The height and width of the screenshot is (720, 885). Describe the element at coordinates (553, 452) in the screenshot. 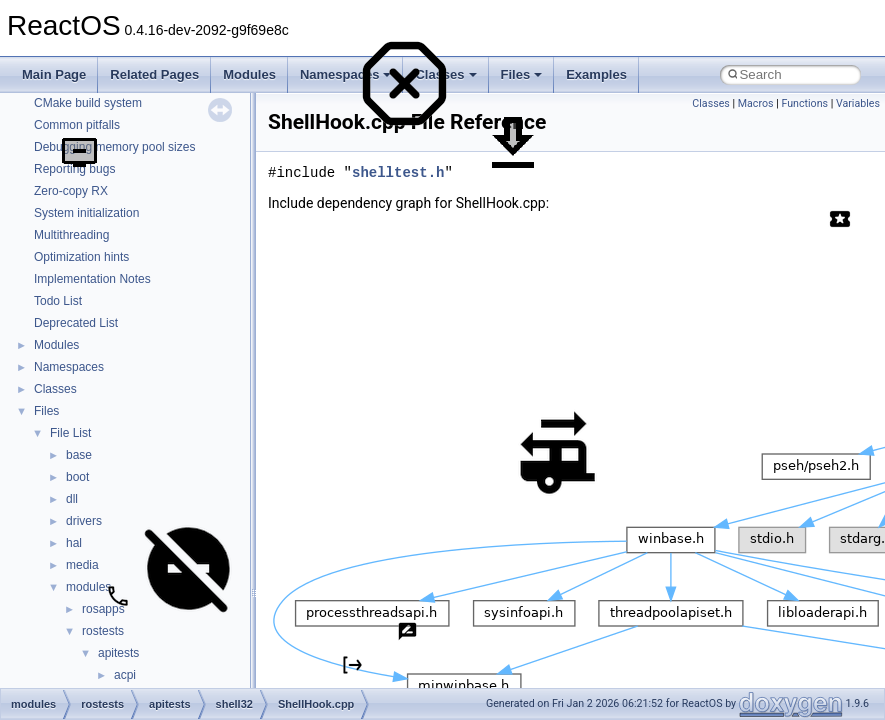

I see `indicates RV hookup availability at a location` at that location.